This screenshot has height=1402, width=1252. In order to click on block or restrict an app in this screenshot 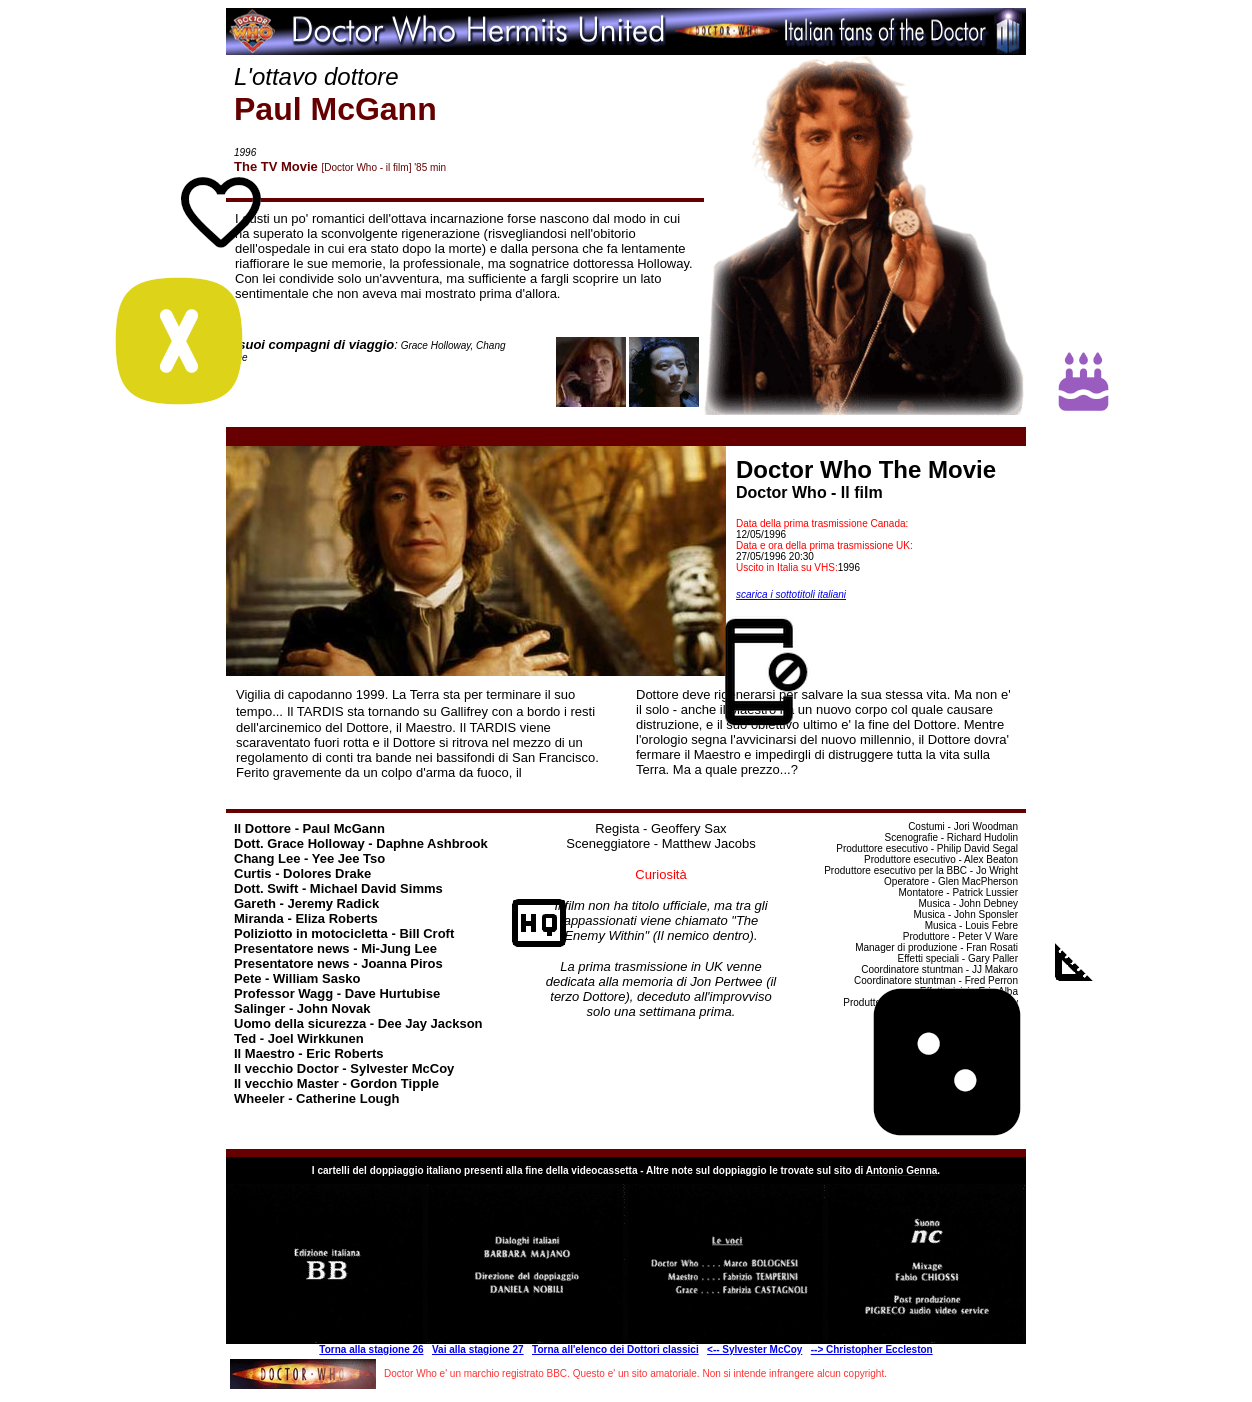, I will do `click(759, 672)`.